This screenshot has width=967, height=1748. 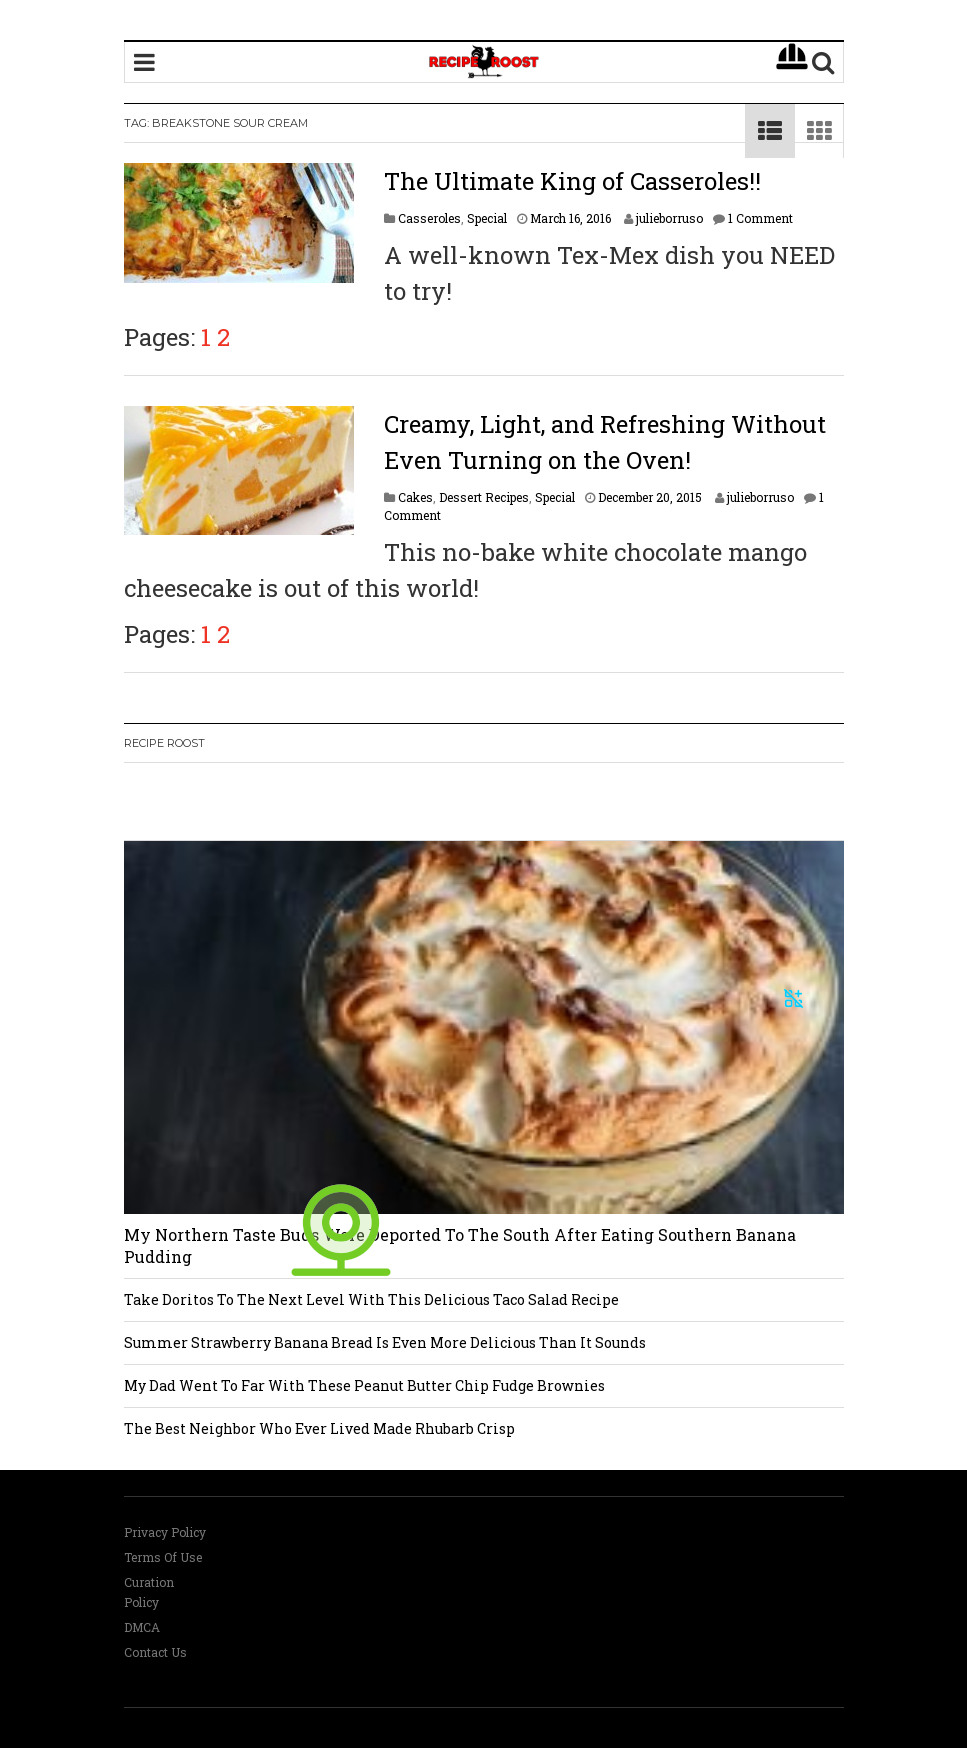 I want to click on access construction or work site features, so click(x=792, y=58).